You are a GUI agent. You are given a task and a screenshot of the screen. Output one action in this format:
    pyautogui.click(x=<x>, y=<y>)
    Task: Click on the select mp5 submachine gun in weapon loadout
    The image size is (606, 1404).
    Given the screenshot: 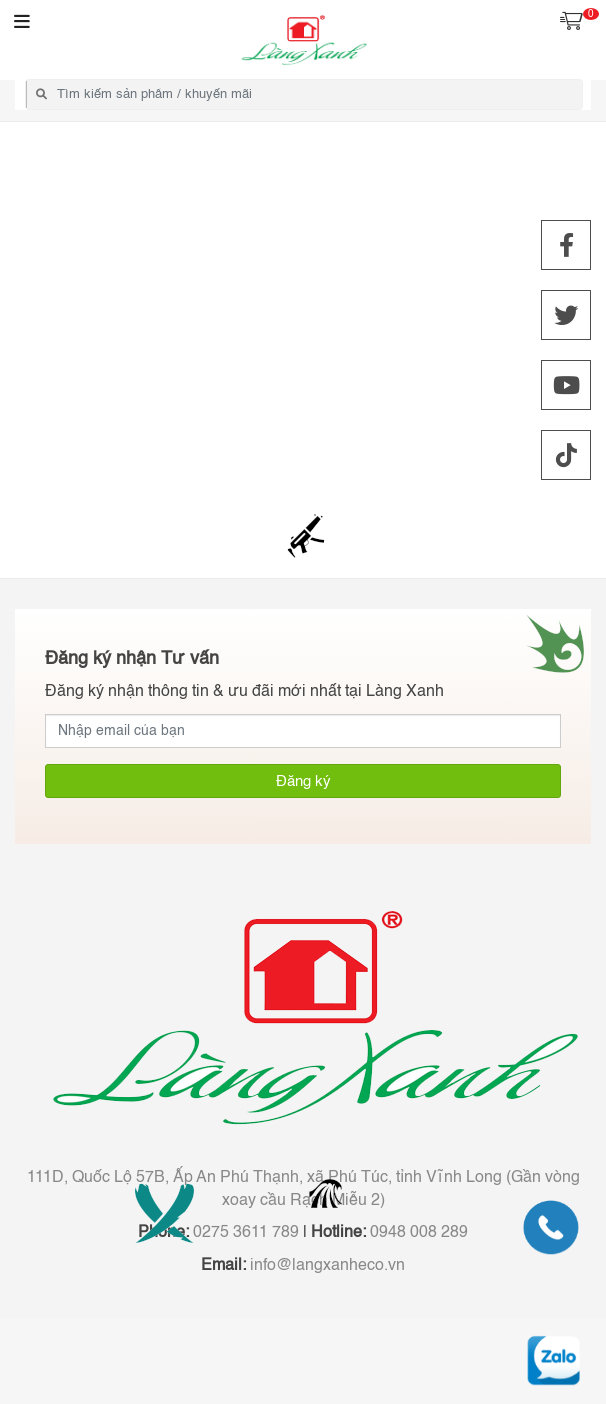 What is the action you would take?
    pyautogui.click(x=306, y=536)
    